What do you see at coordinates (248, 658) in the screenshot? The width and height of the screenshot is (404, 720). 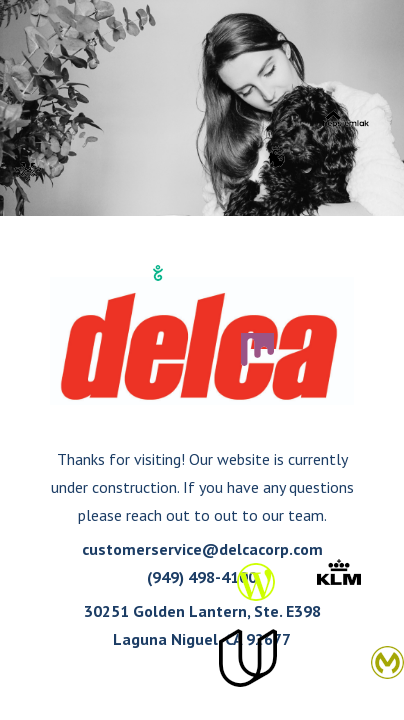 I see `open the Udacity learning platform` at bounding box center [248, 658].